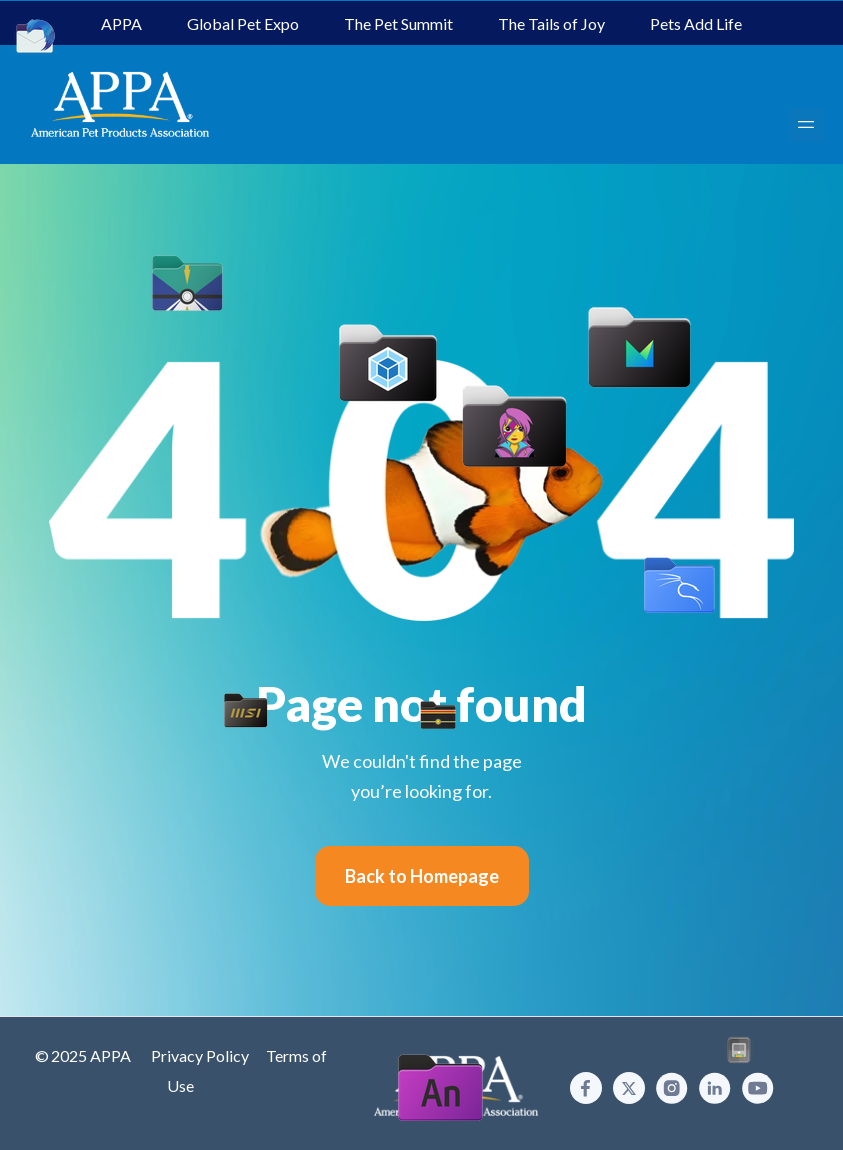  Describe the element at coordinates (679, 587) in the screenshot. I see `open folder containing kali linux files` at that location.